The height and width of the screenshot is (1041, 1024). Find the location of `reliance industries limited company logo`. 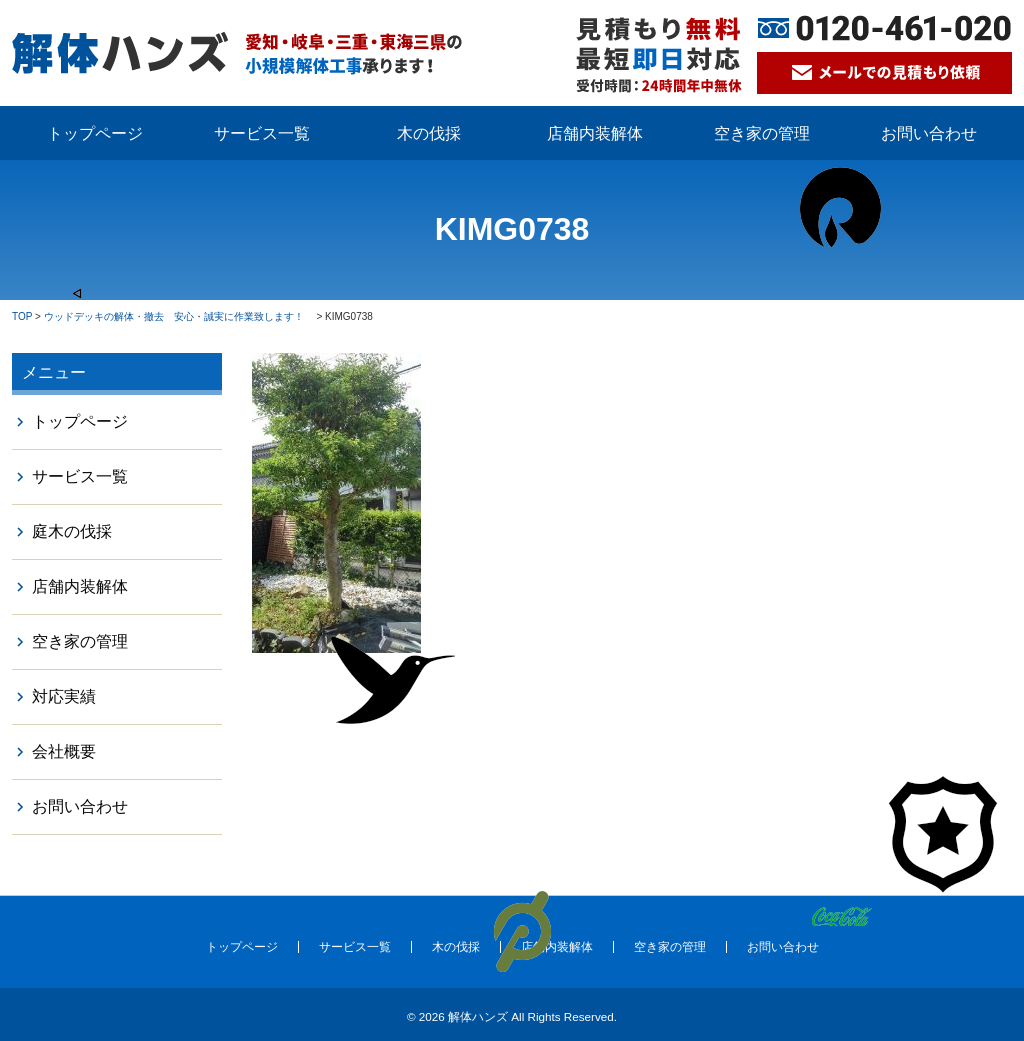

reliance industries limited company logo is located at coordinates (840, 207).